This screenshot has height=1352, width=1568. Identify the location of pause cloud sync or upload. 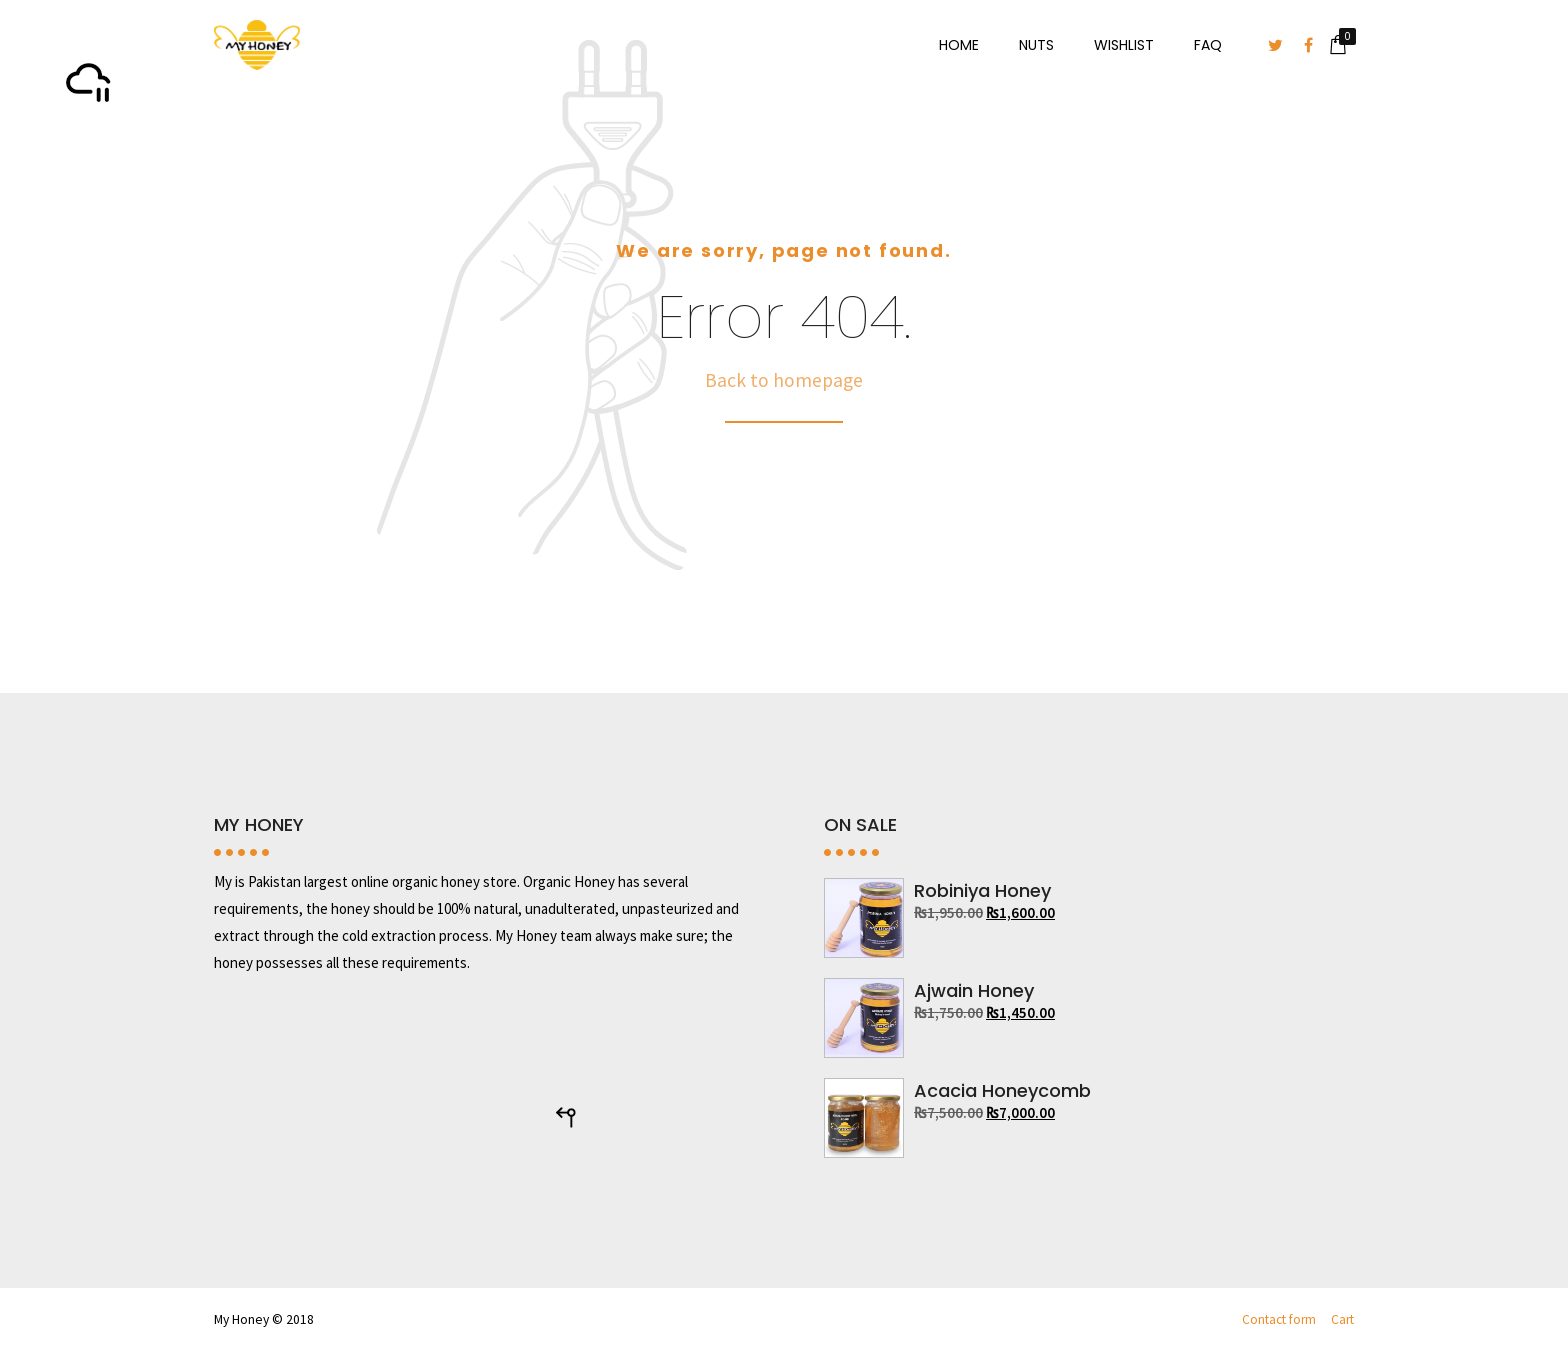
(88, 79).